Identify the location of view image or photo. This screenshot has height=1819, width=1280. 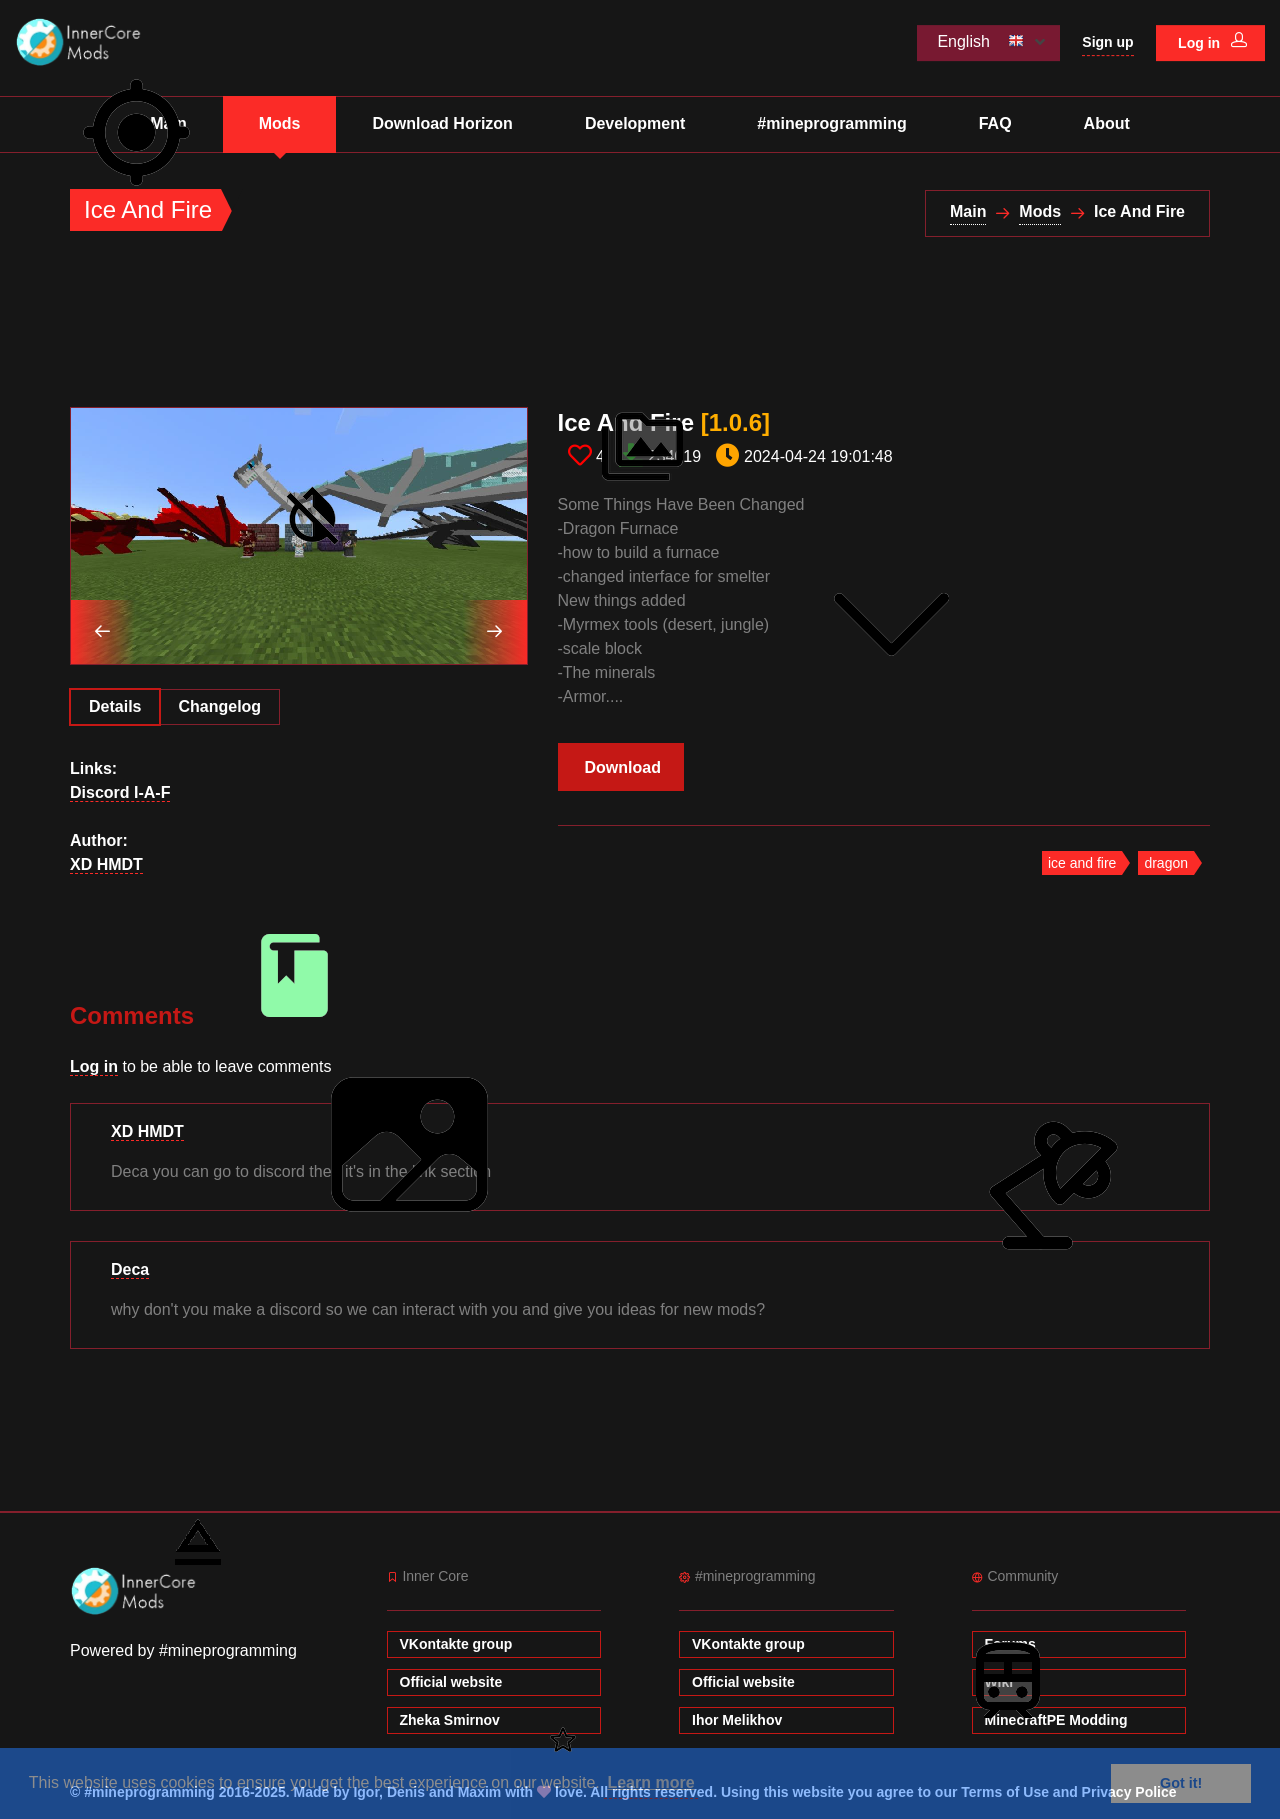
(409, 1144).